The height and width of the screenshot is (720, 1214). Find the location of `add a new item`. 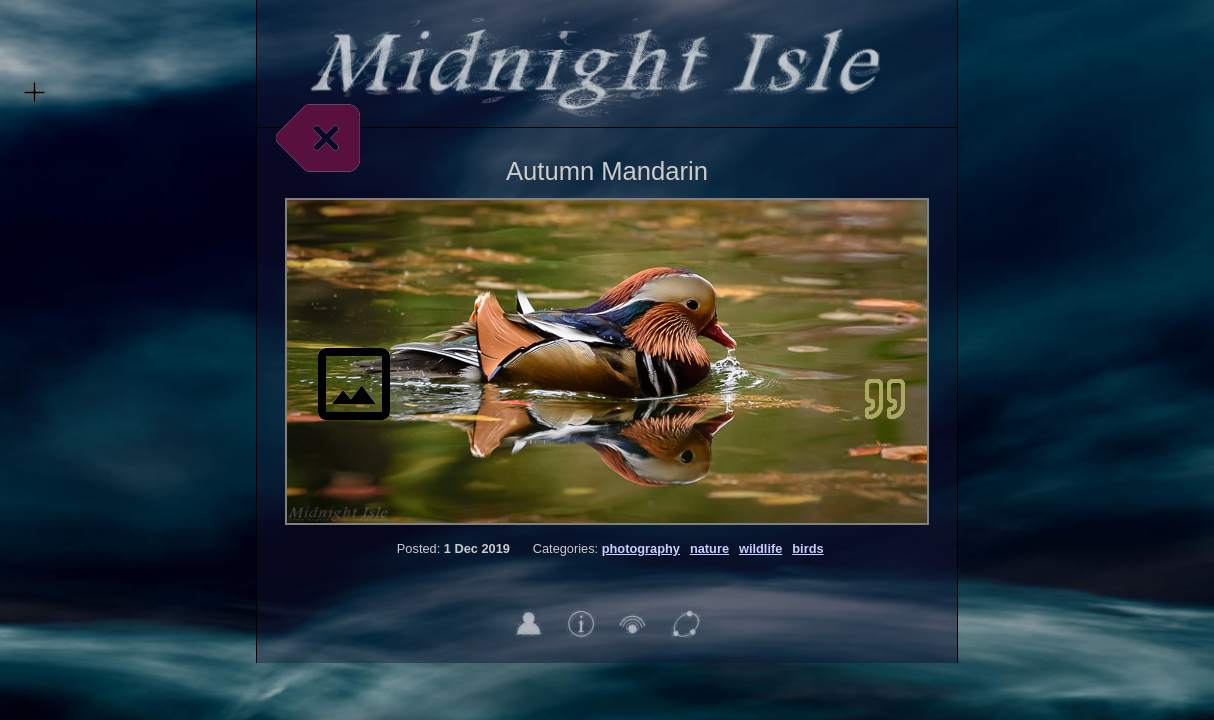

add a new item is located at coordinates (34, 92).